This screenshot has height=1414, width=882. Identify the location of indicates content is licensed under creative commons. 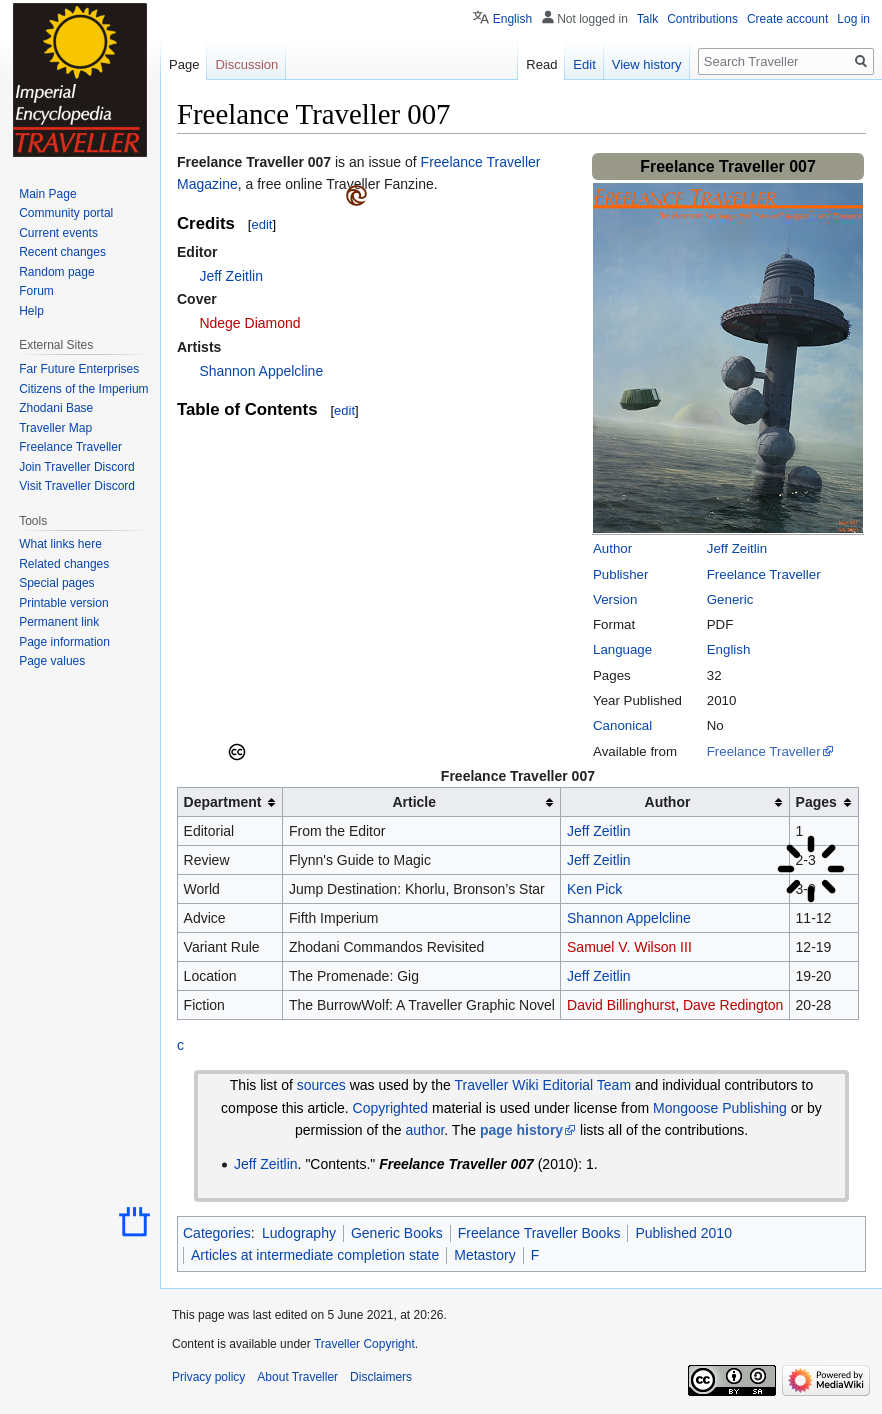
(237, 752).